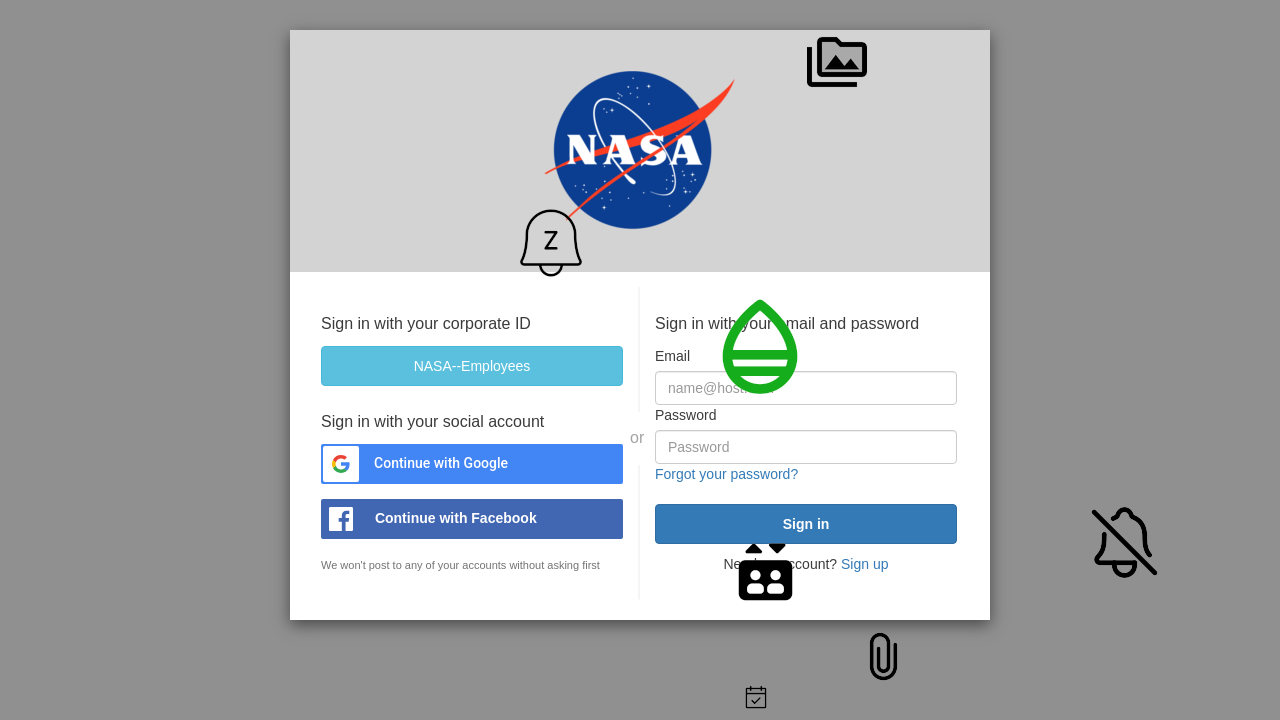 The width and height of the screenshot is (1280, 720). Describe the element at coordinates (883, 656) in the screenshot. I see `attach a file to your message` at that location.